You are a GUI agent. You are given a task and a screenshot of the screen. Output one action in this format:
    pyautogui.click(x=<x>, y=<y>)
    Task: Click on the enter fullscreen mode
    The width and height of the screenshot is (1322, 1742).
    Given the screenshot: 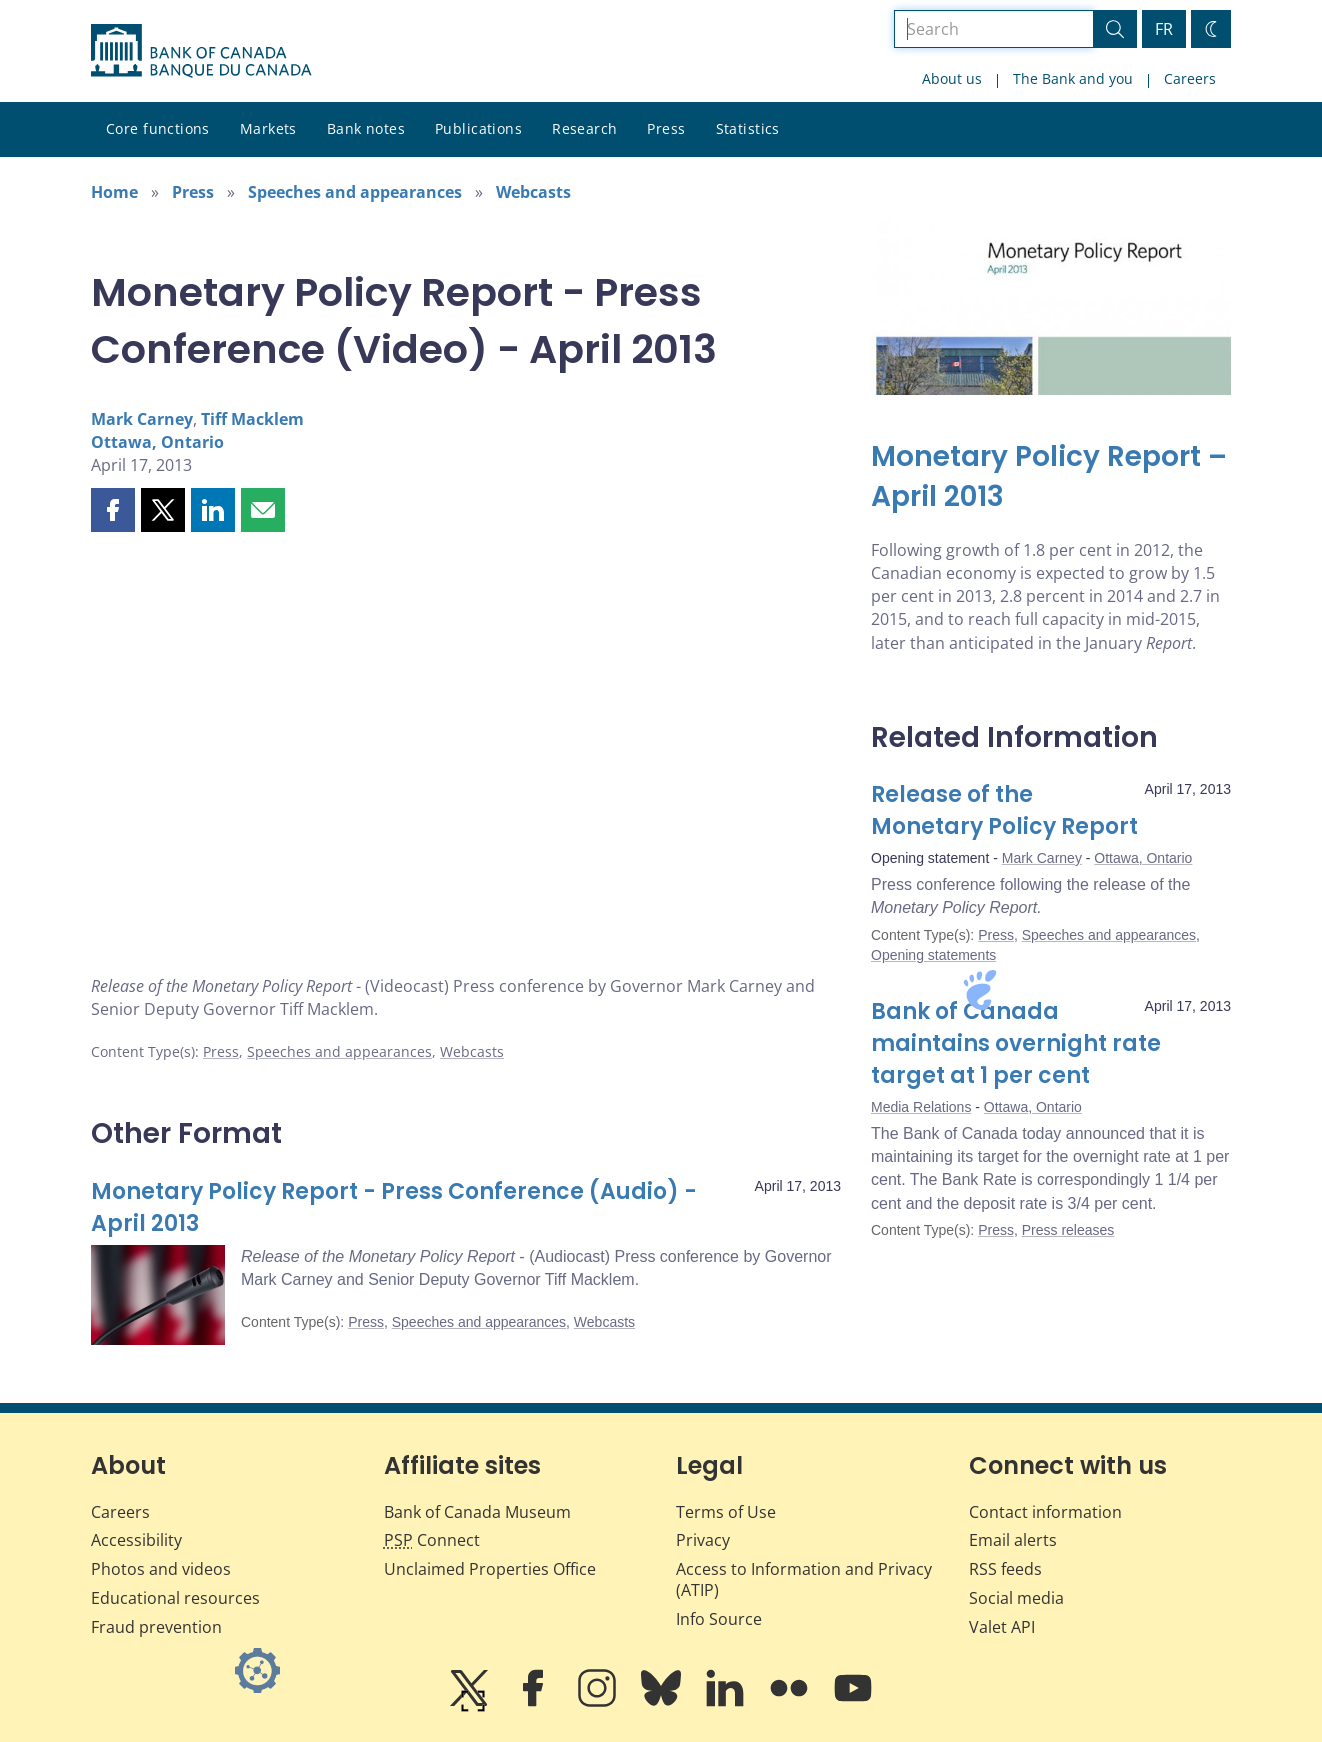 What is the action you would take?
    pyautogui.click(x=473, y=1701)
    